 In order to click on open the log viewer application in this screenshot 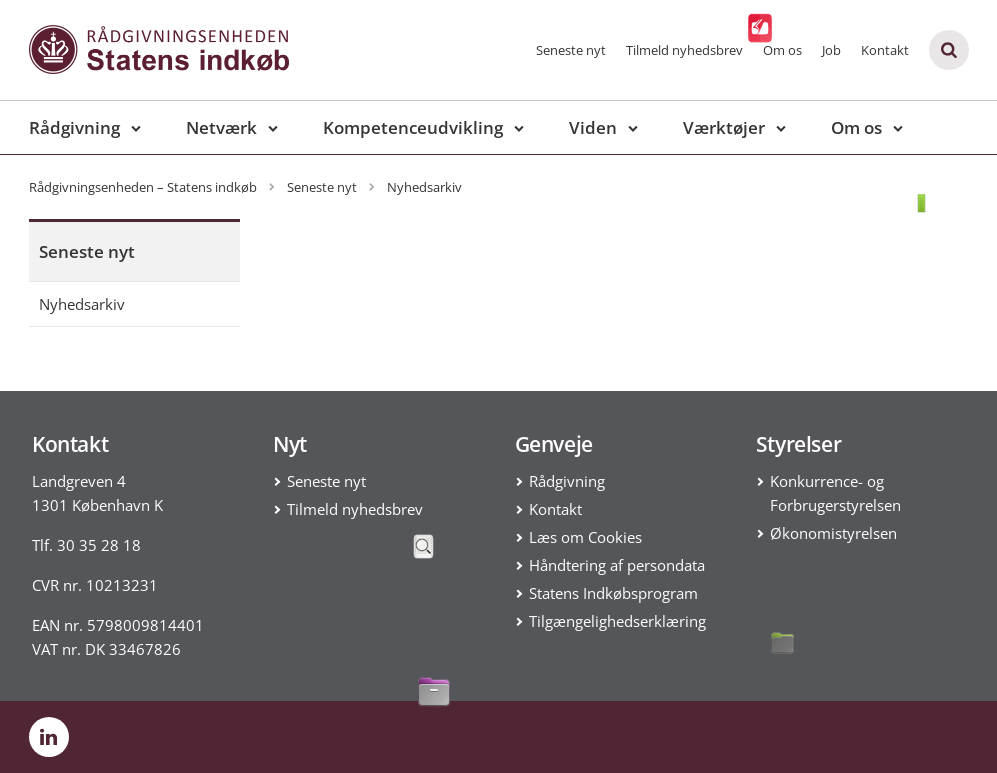, I will do `click(423, 546)`.